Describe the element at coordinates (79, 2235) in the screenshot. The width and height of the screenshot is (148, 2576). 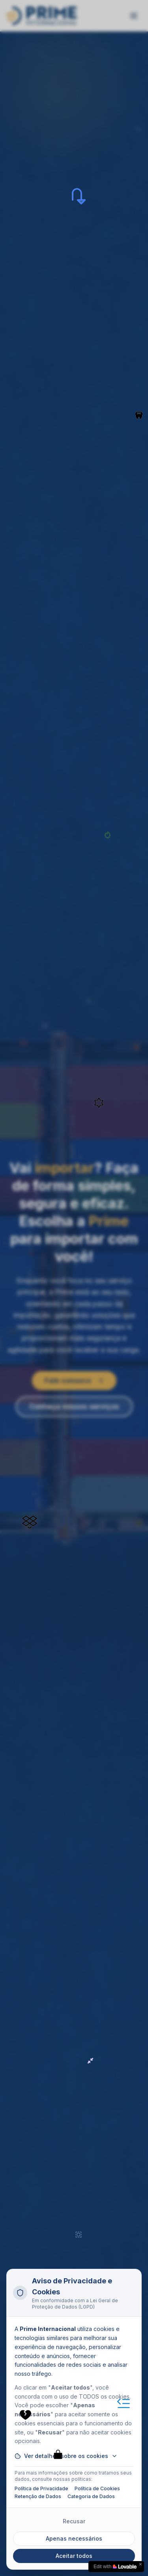
I see `select all items` at that location.